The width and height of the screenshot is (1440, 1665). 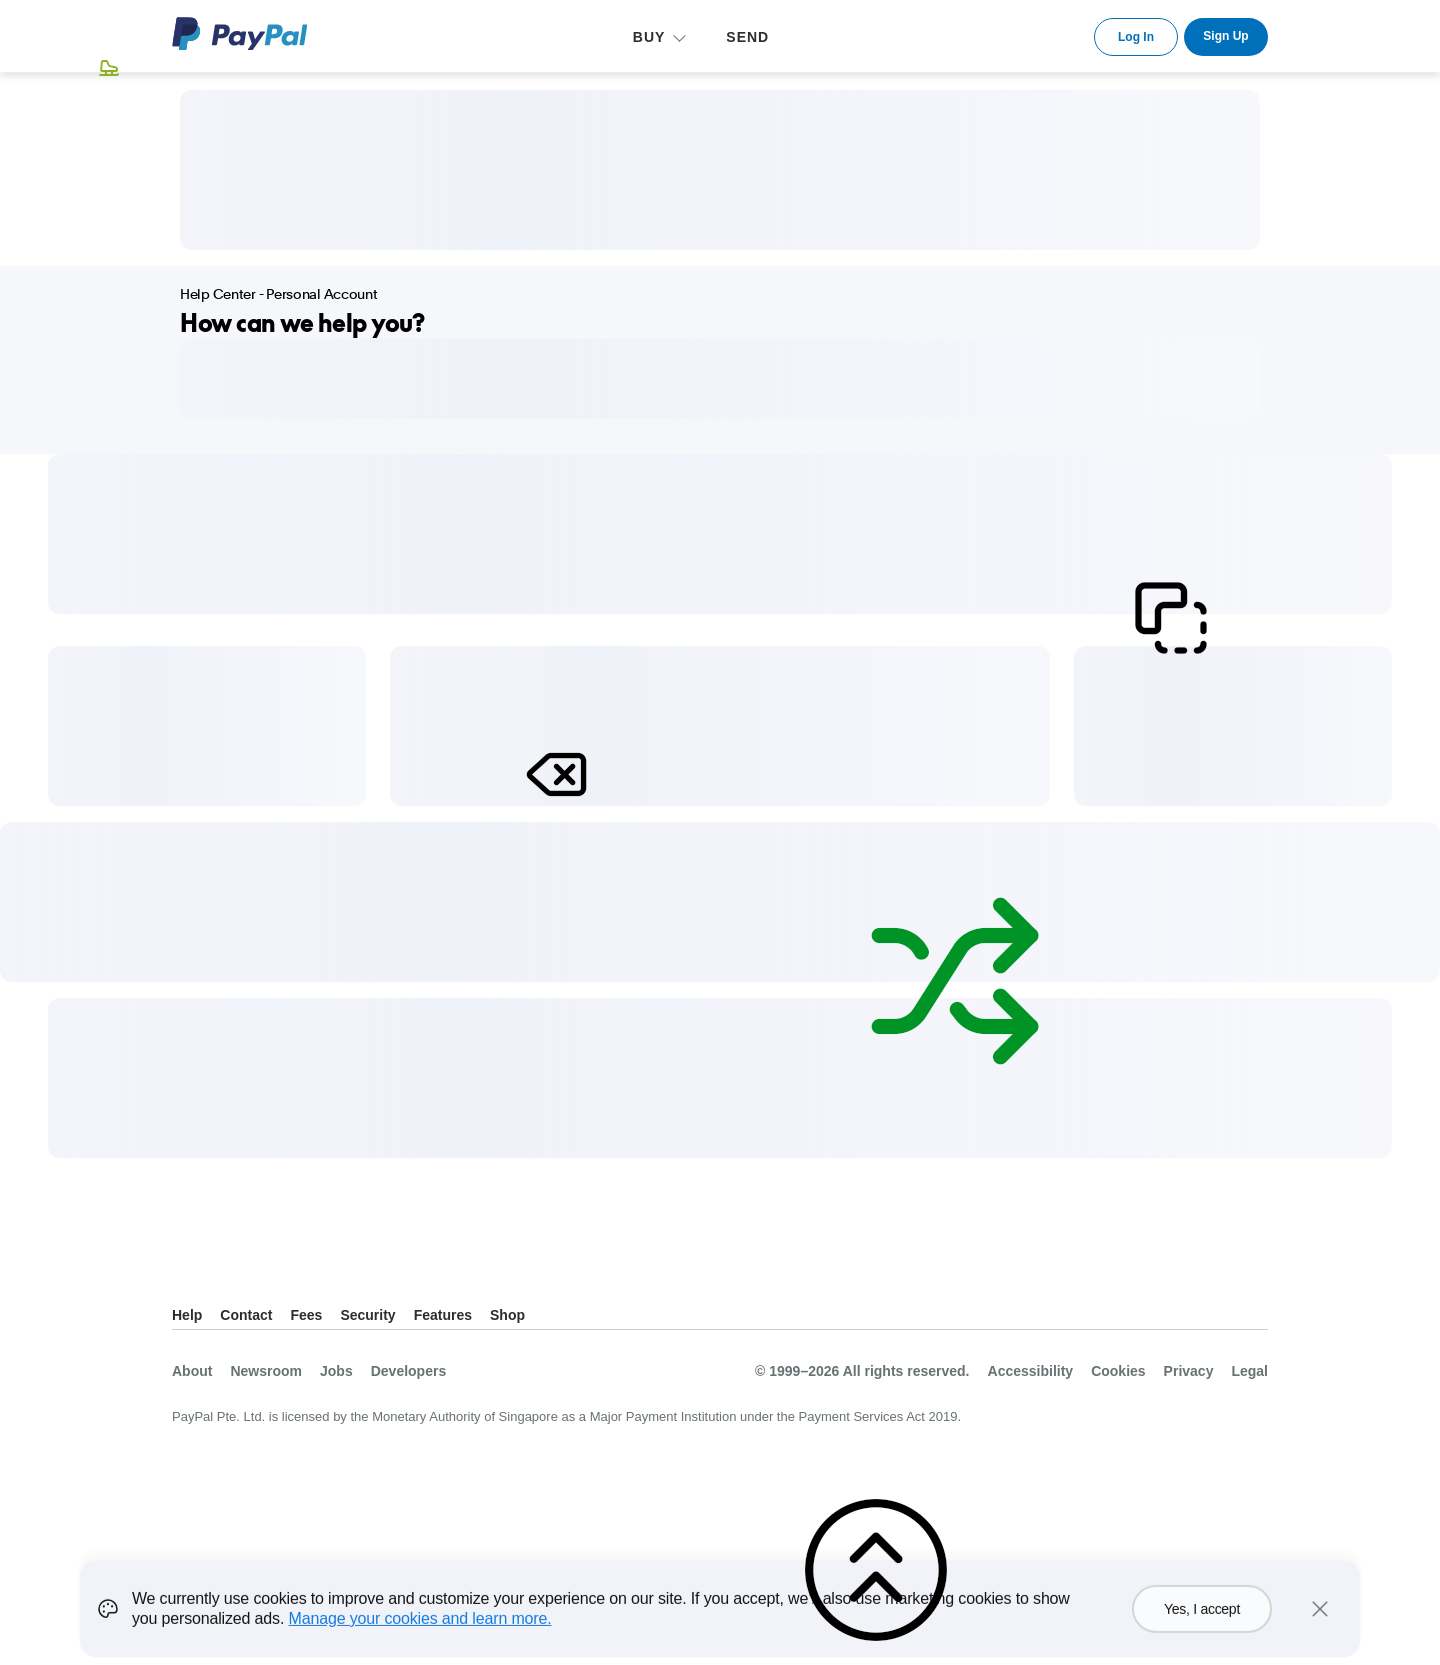 What do you see at coordinates (556, 774) in the screenshot?
I see `delete selected item` at bounding box center [556, 774].